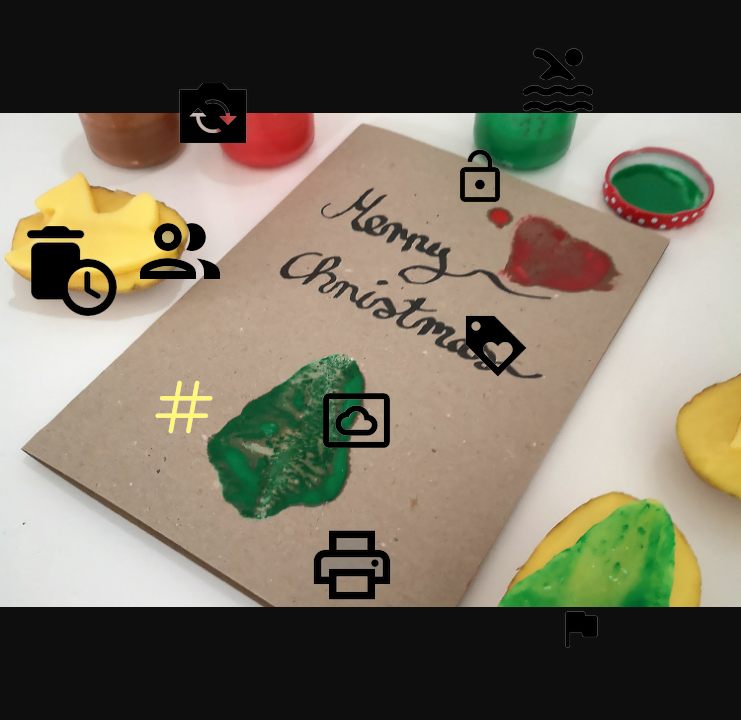 This screenshot has height=720, width=741. What do you see at coordinates (580, 628) in the screenshot?
I see `flag or bookmark this item` at bounding box center [580, 628].